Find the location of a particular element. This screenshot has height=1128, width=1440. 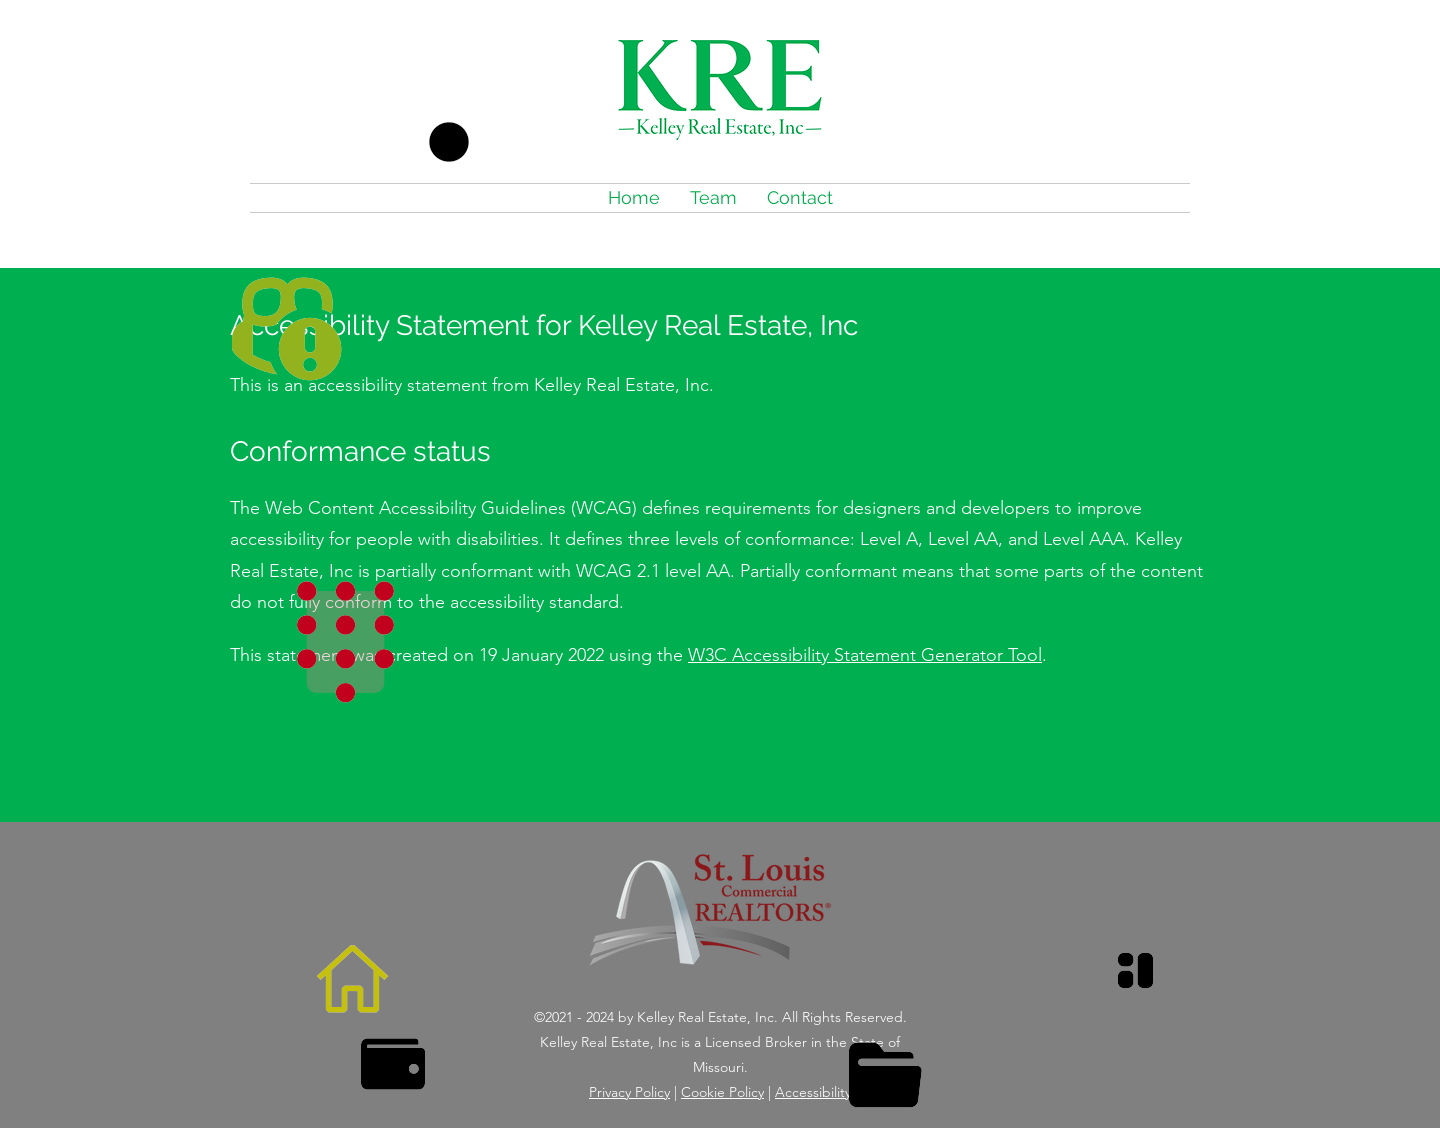

indicates a warning or issue with GitHub Copilot is located at coordinates (287, 326).